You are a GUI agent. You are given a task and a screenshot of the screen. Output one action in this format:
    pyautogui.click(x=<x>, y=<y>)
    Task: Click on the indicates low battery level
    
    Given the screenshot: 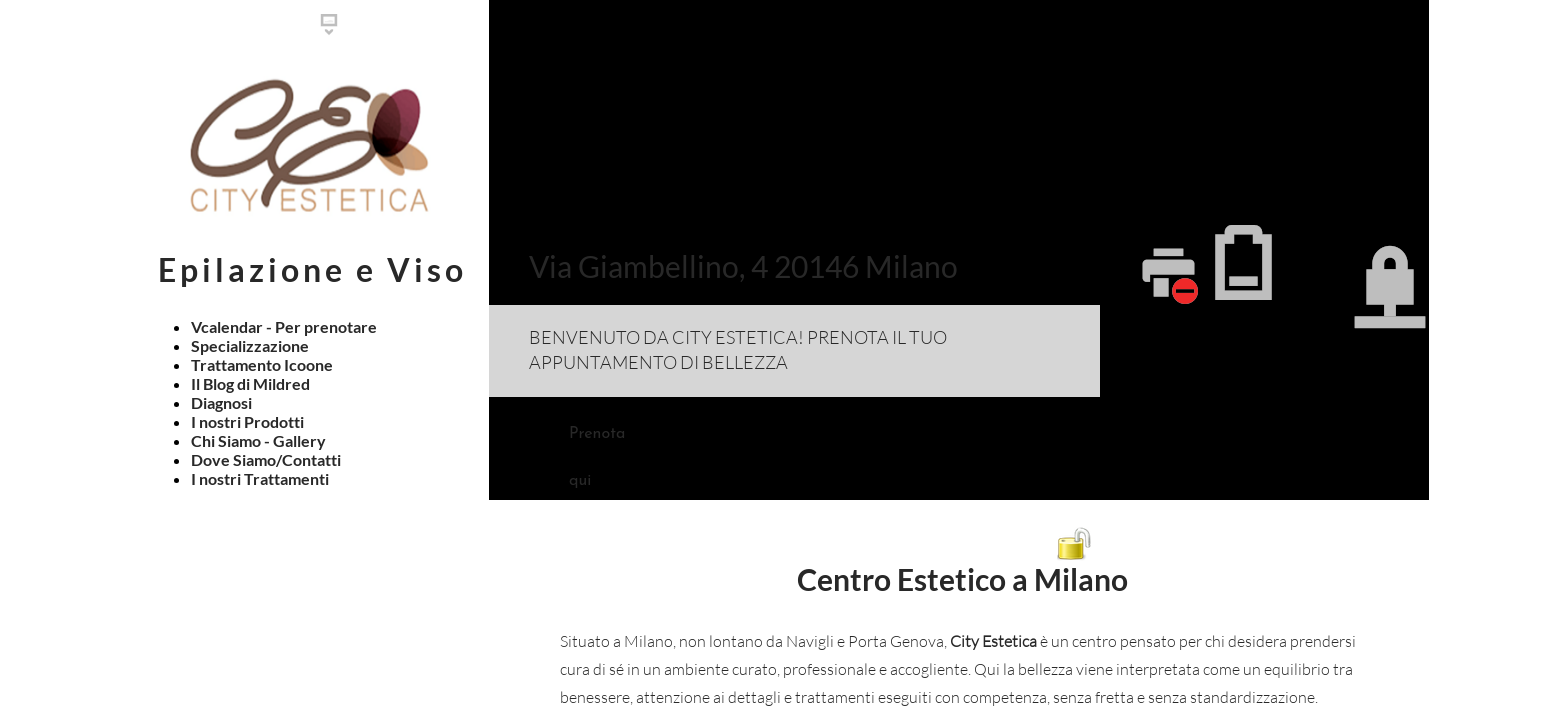 What is the action you would take?
    pyautogui.click(x=1243, y=262)
    